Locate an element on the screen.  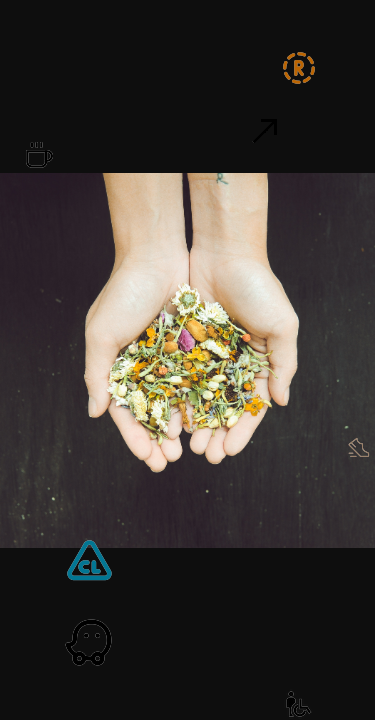
indicates chlorine bleach is safe to use is located at coordinates (89, 562).